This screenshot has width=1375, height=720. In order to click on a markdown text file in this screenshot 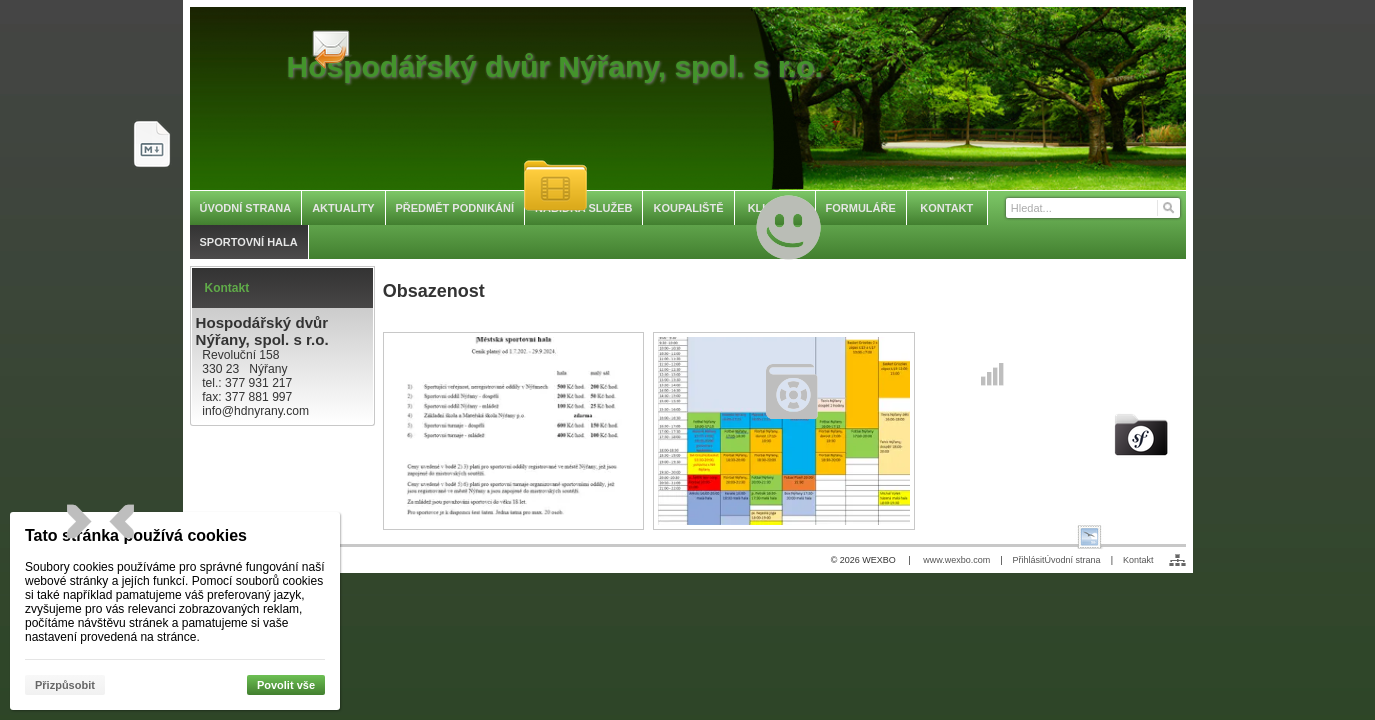, I will do `click(152, 144)`.